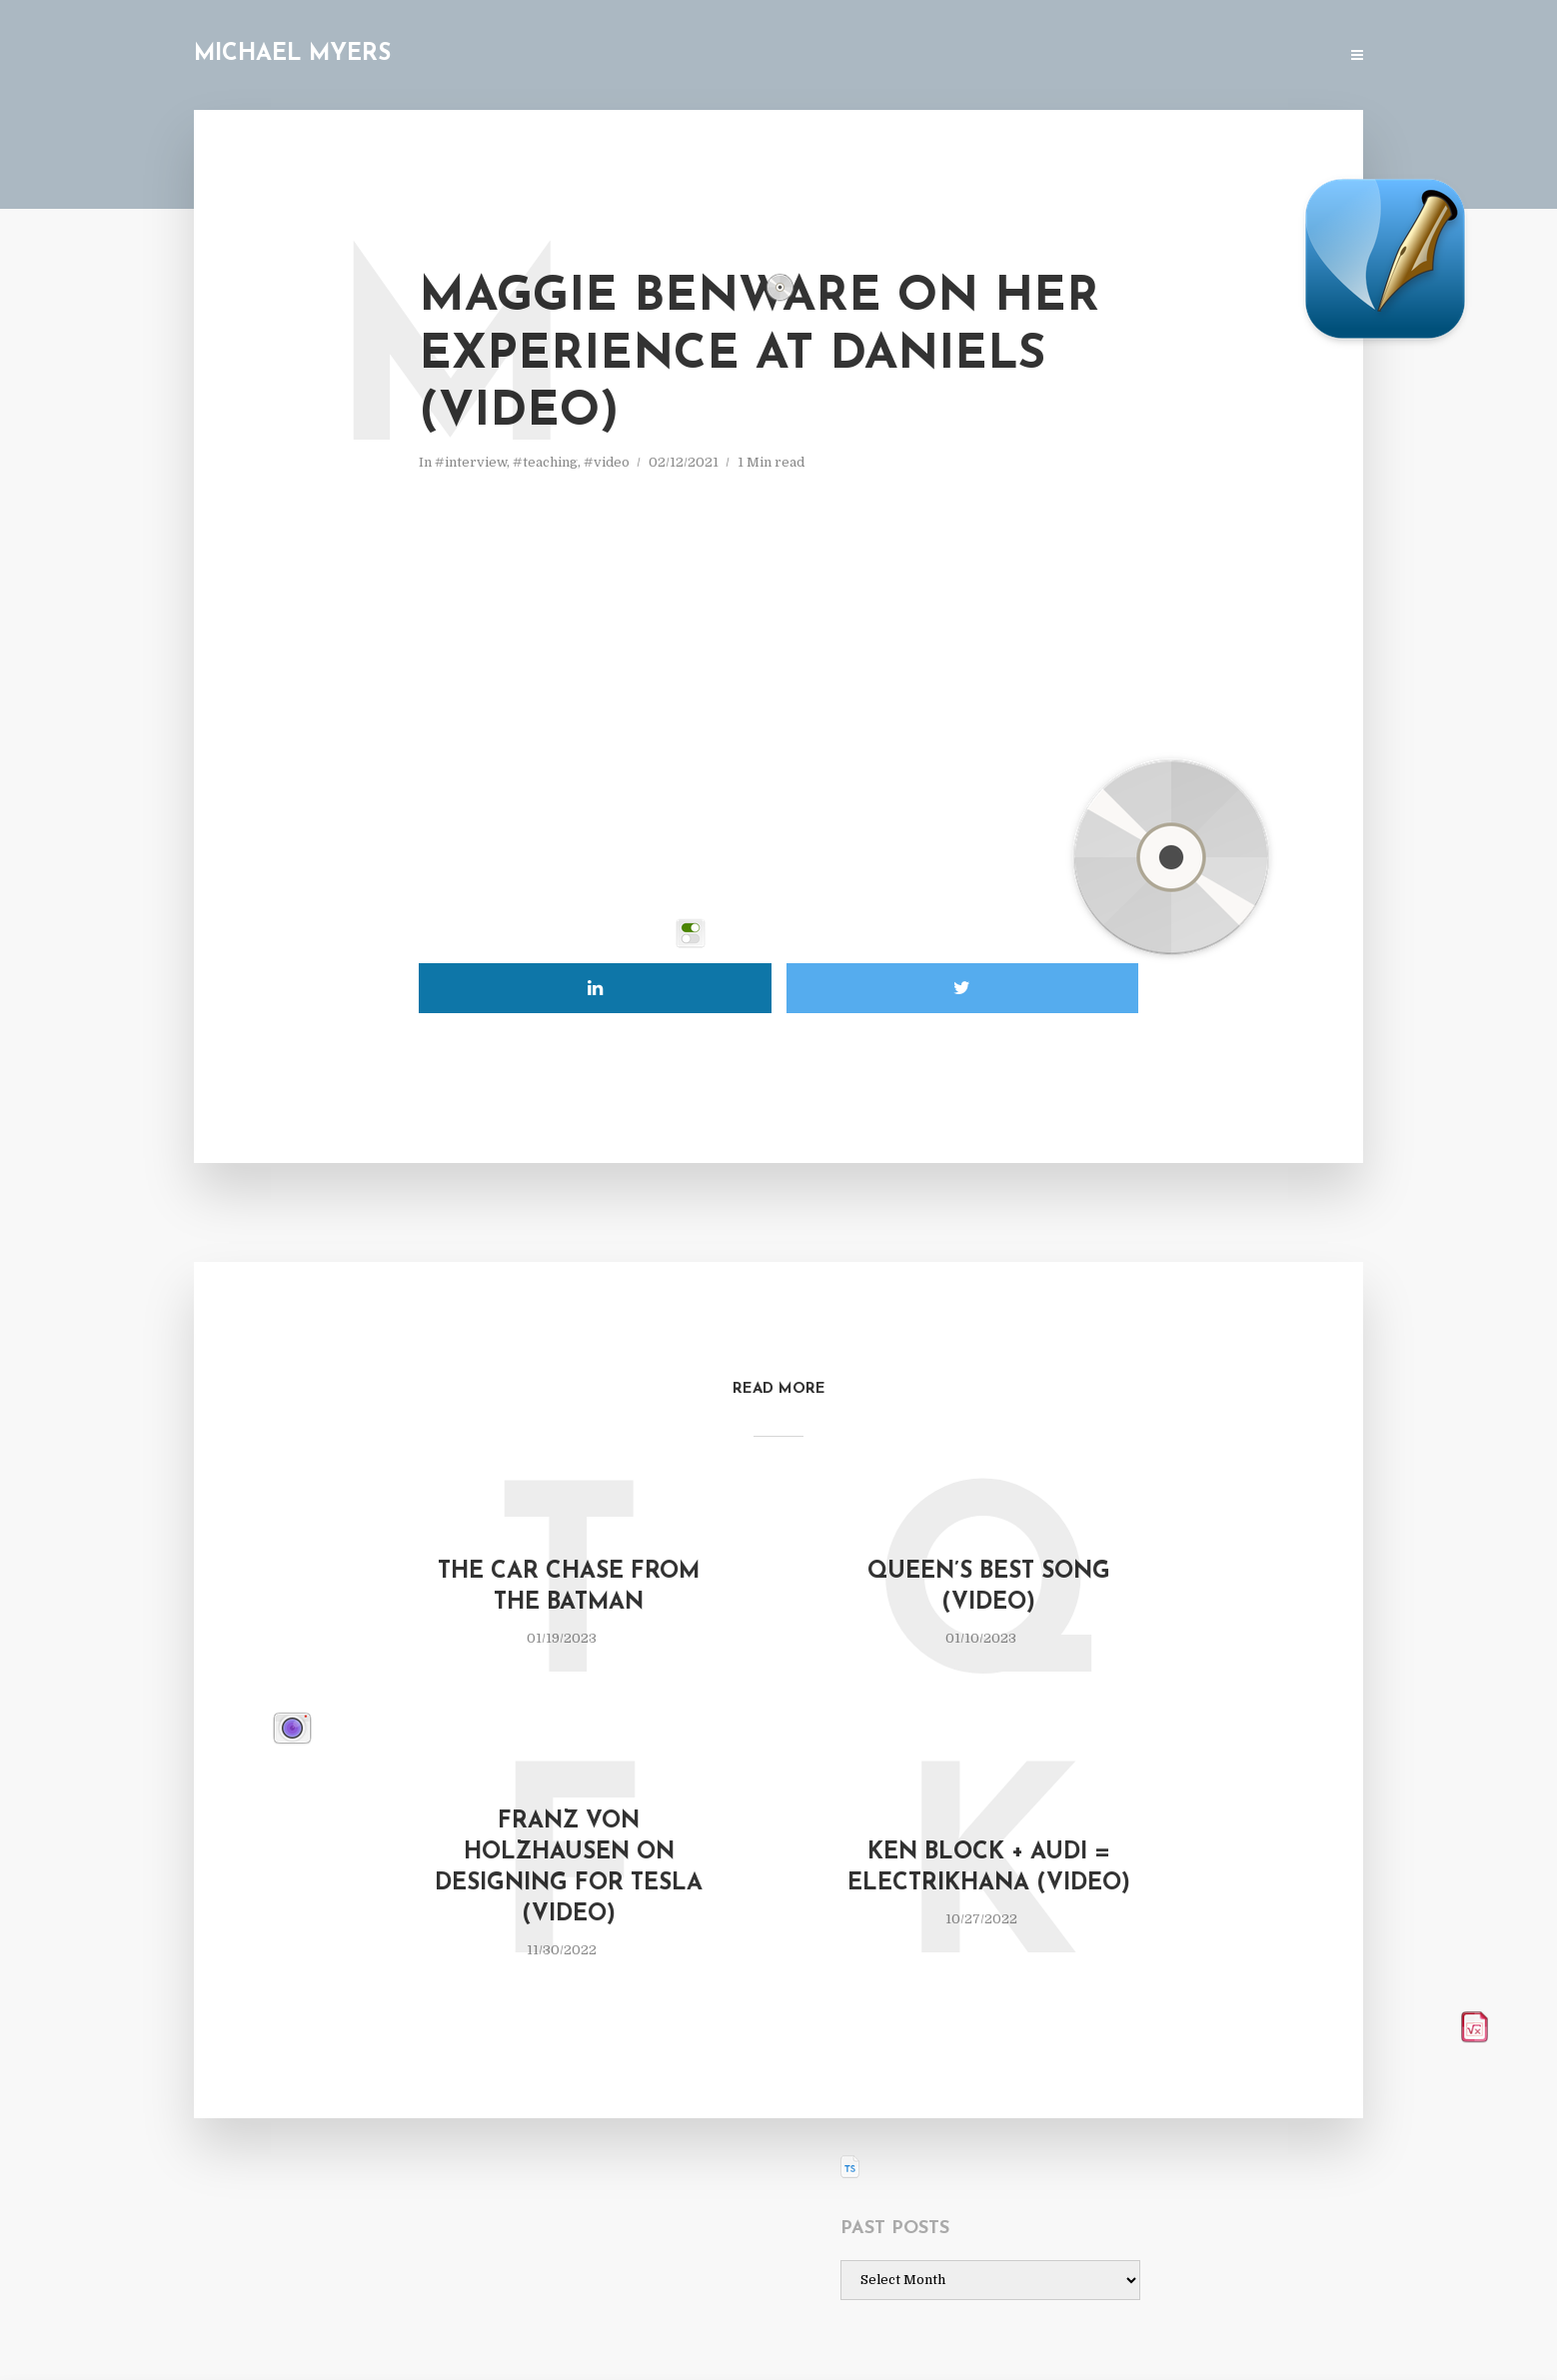 This screenshot has height=2380, width=1557. What do you see at coordinates (292, 1728) in the screenshot?
I see `open cheese webcam application` at bounding box center [292, 1728].